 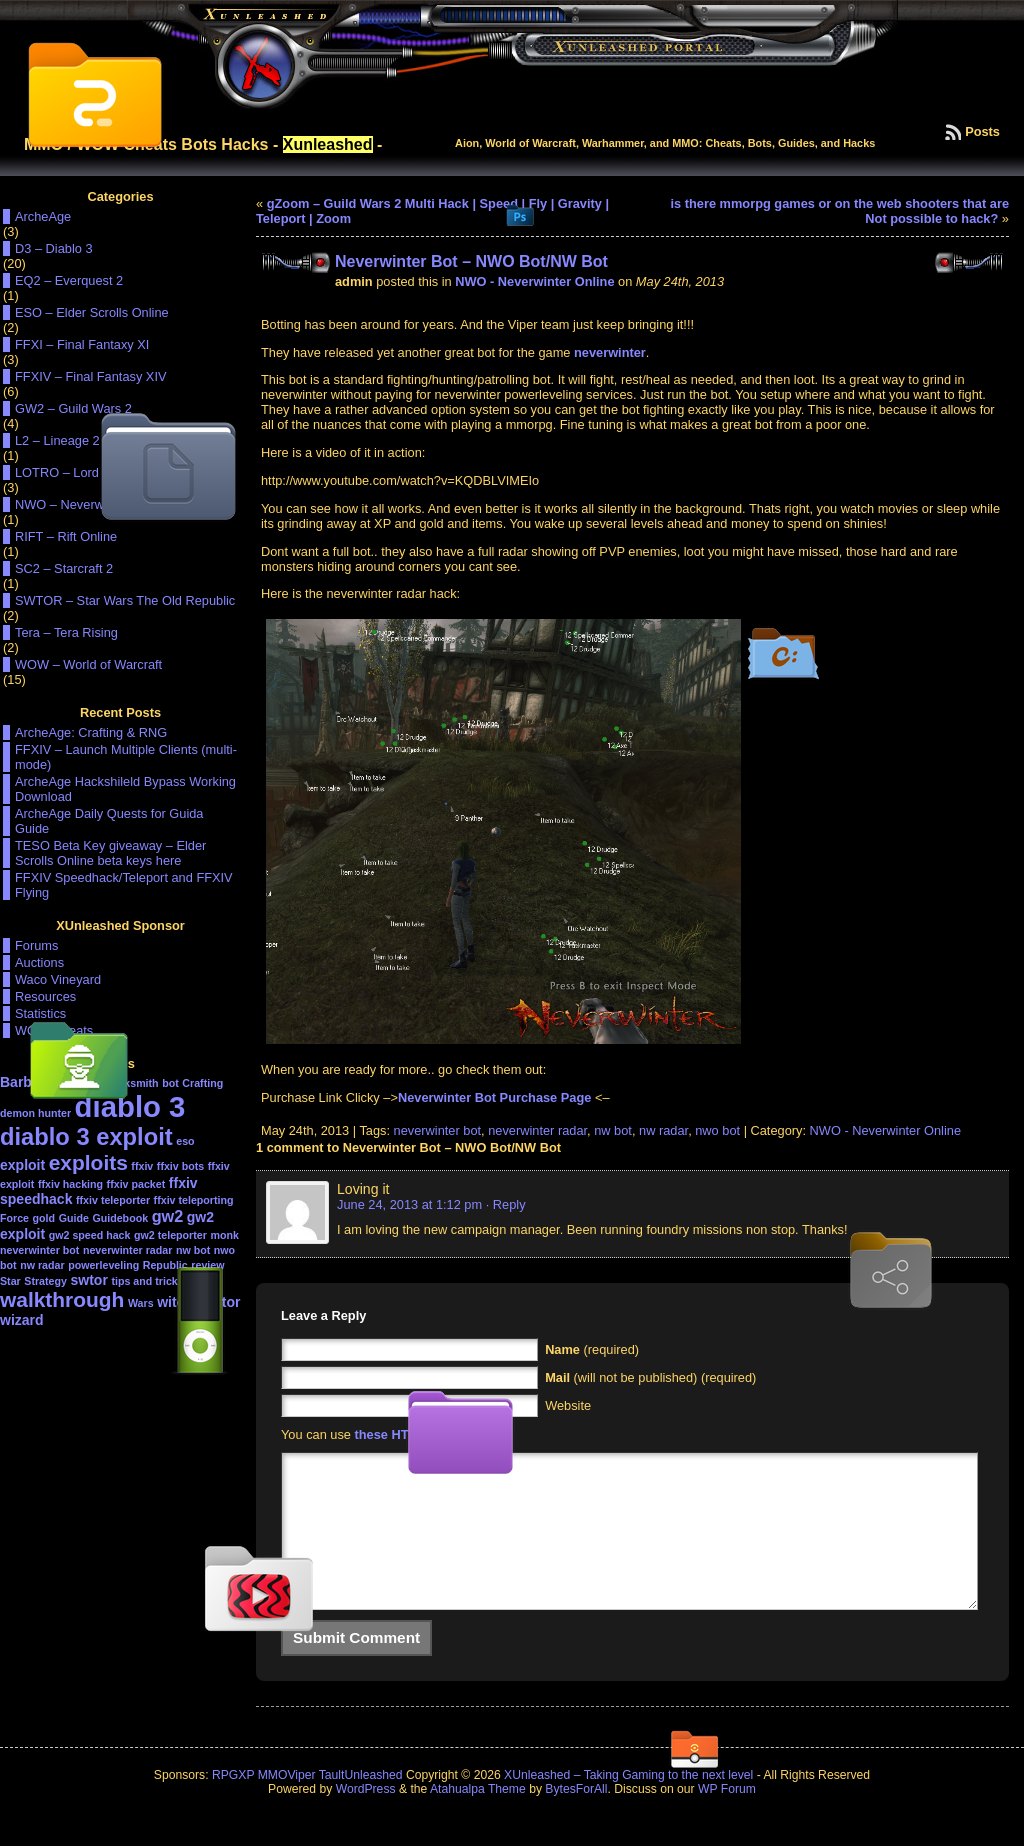 What do you see at coordinates (783, 654) in the screenshot?
I see `folder containing chocolatey package manager files` at bounding box center [783, 654].